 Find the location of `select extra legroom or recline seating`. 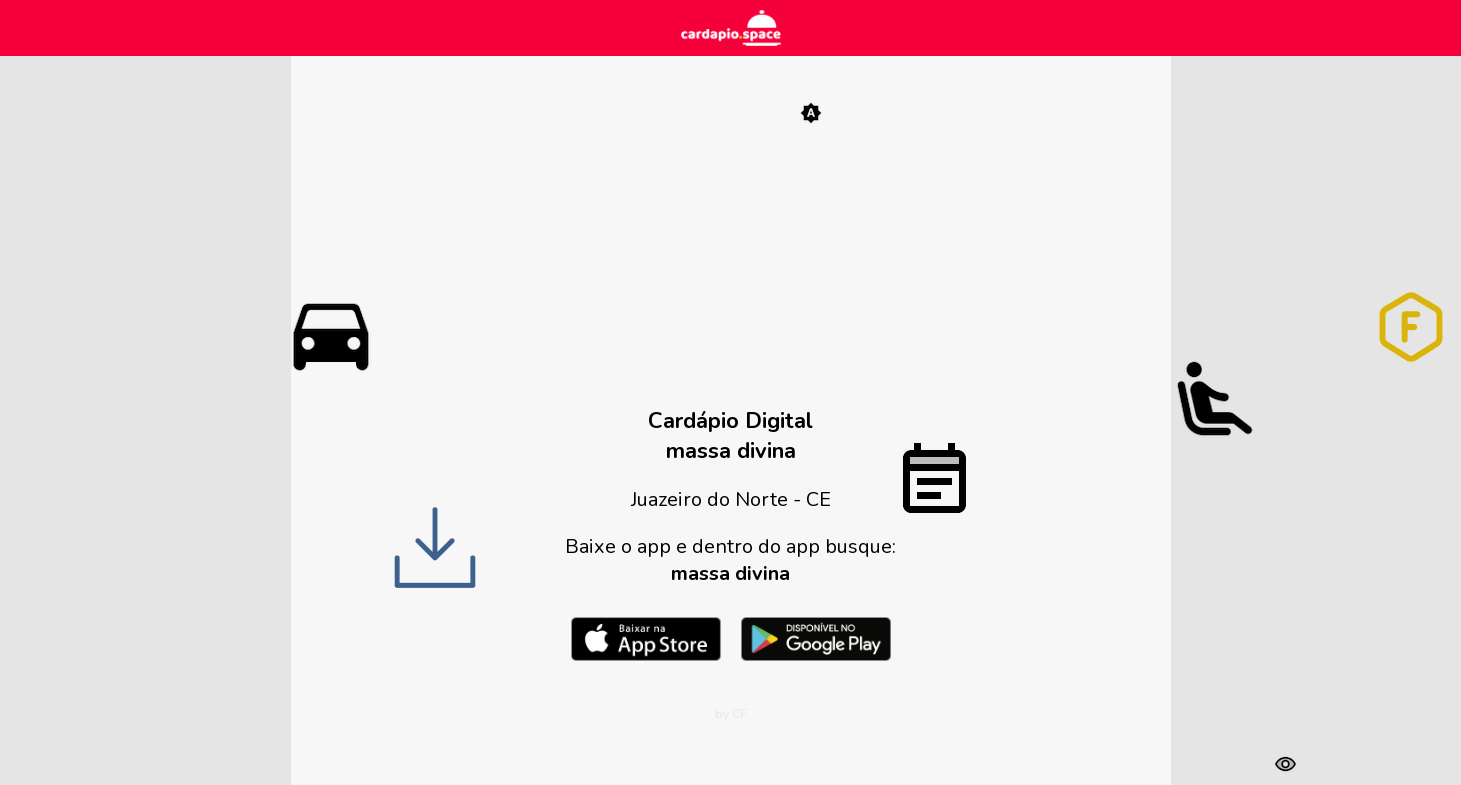

select extra legroom or recline seating is located at coordinates (1215, 400).